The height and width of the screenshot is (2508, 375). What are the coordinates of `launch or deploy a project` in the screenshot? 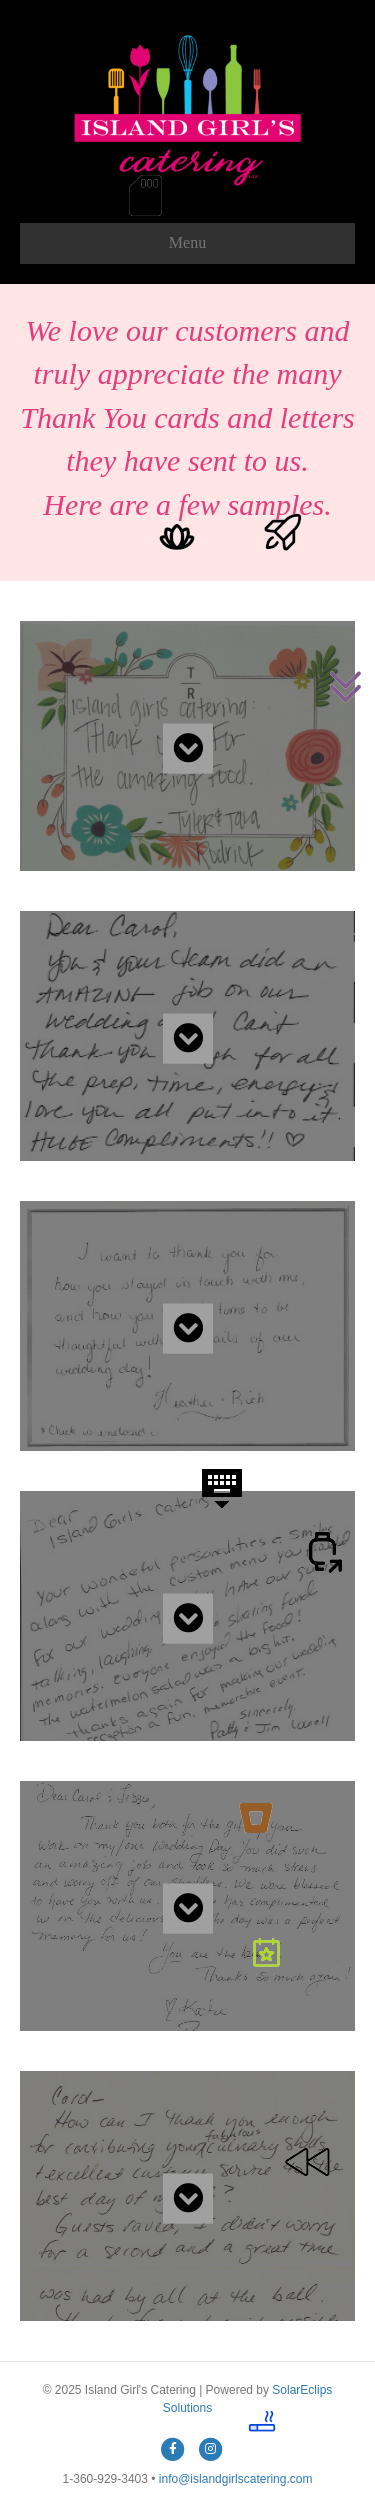 It's located at (283, 531).